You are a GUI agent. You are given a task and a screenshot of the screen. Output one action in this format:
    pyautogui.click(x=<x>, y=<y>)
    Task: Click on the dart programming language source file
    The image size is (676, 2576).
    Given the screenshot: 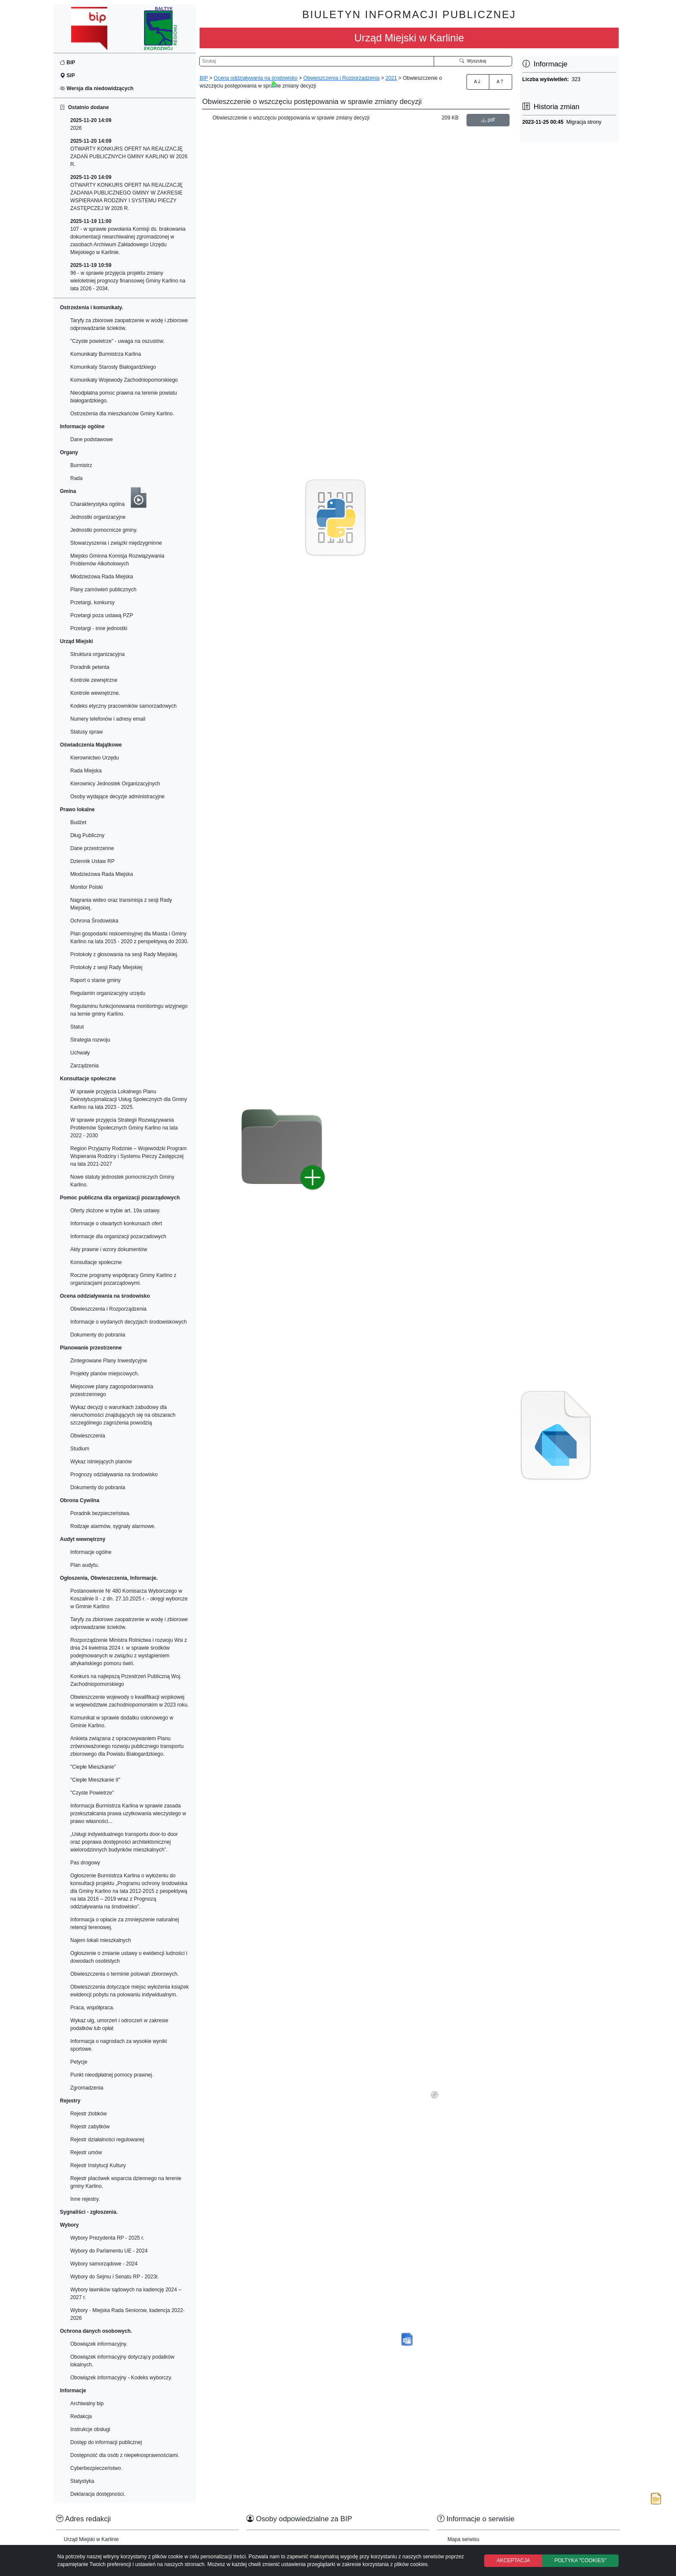 What is the action you would take?
    pyautogui.click(x=556, y=1435)
    